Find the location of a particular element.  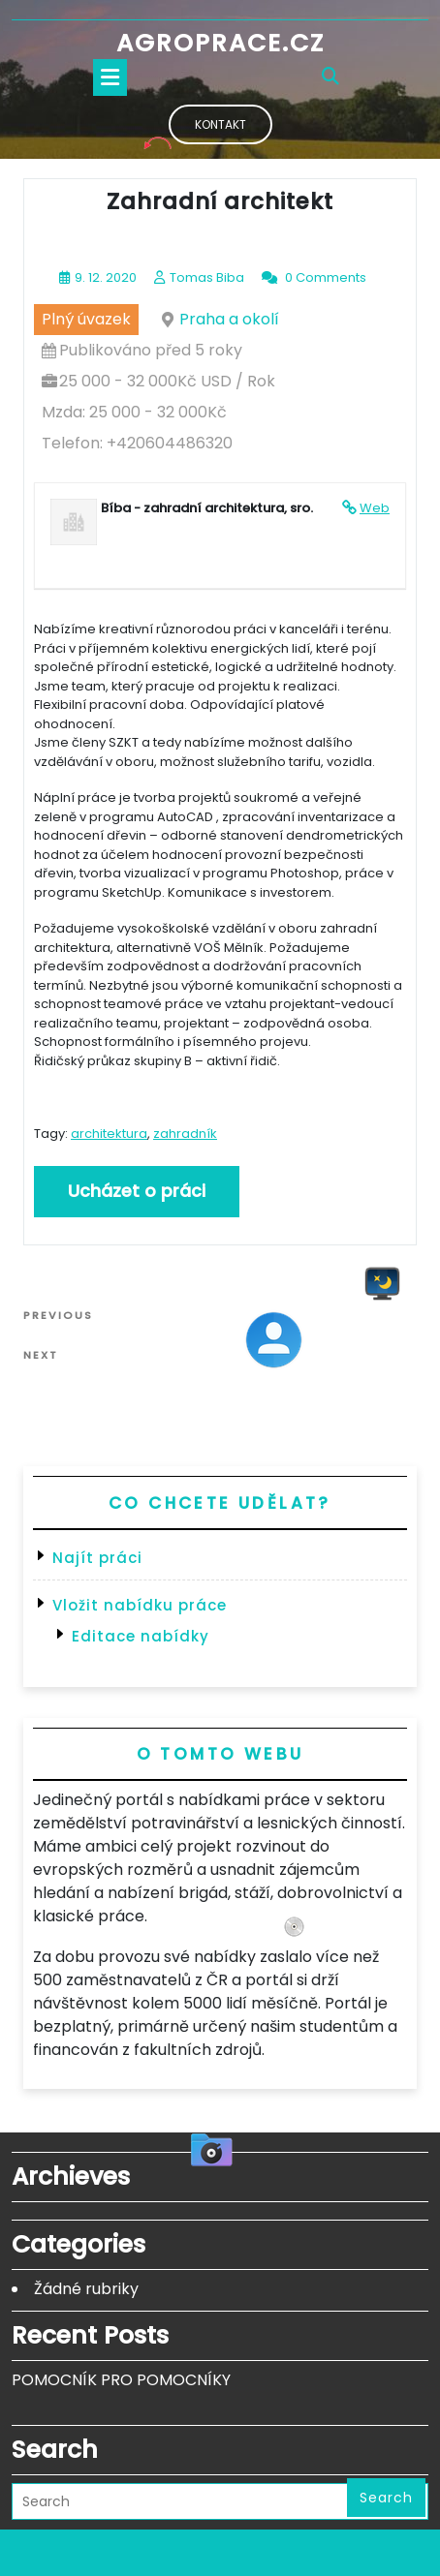

open your music files folder is located at coordinates (211, 2151).